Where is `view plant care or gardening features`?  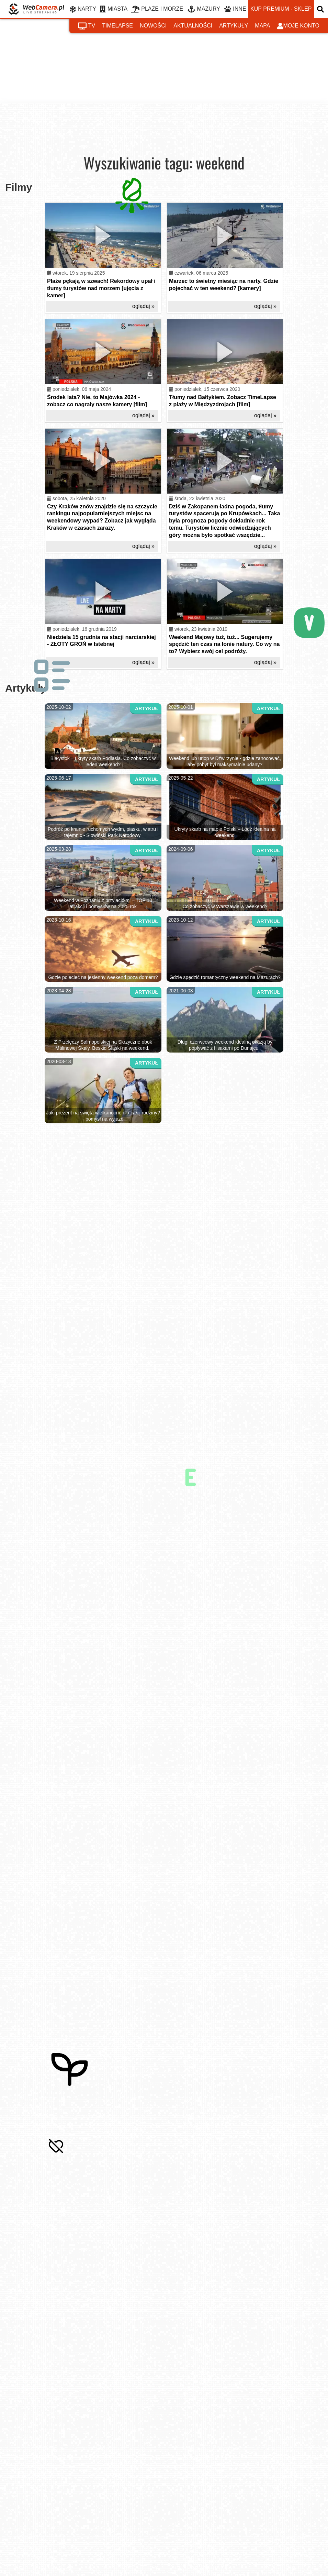
view plant care or gardening features is located at coordinates (69, 2069).